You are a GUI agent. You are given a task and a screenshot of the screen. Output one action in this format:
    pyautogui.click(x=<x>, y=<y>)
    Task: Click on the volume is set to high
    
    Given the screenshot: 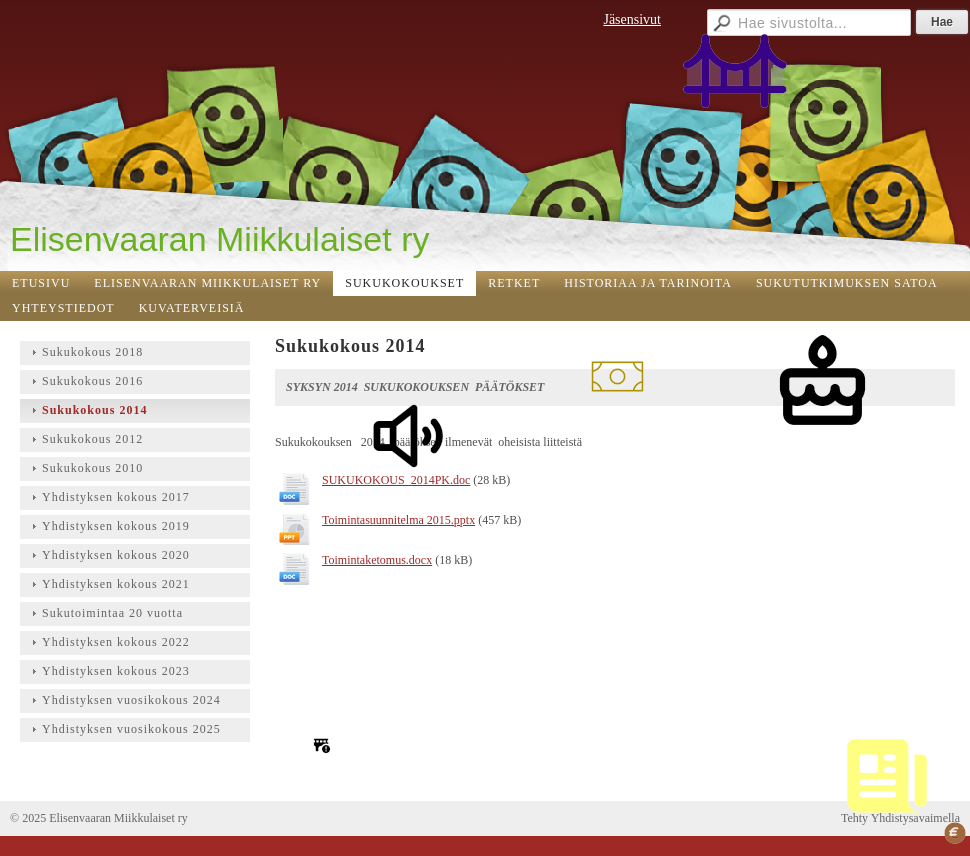 What is the action you would take?
    pyautogui.click(x=407, y=436)
    